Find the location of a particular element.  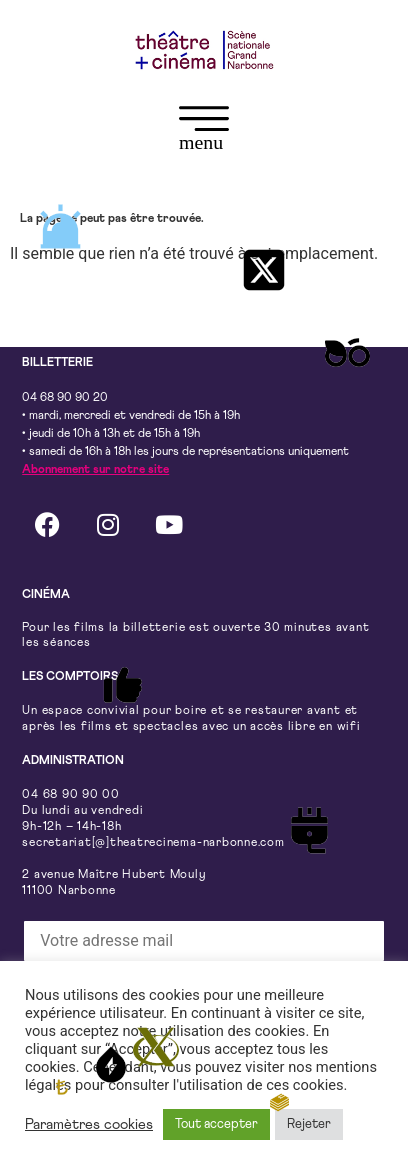

connect to a power source is located at coordinates (309, 830).